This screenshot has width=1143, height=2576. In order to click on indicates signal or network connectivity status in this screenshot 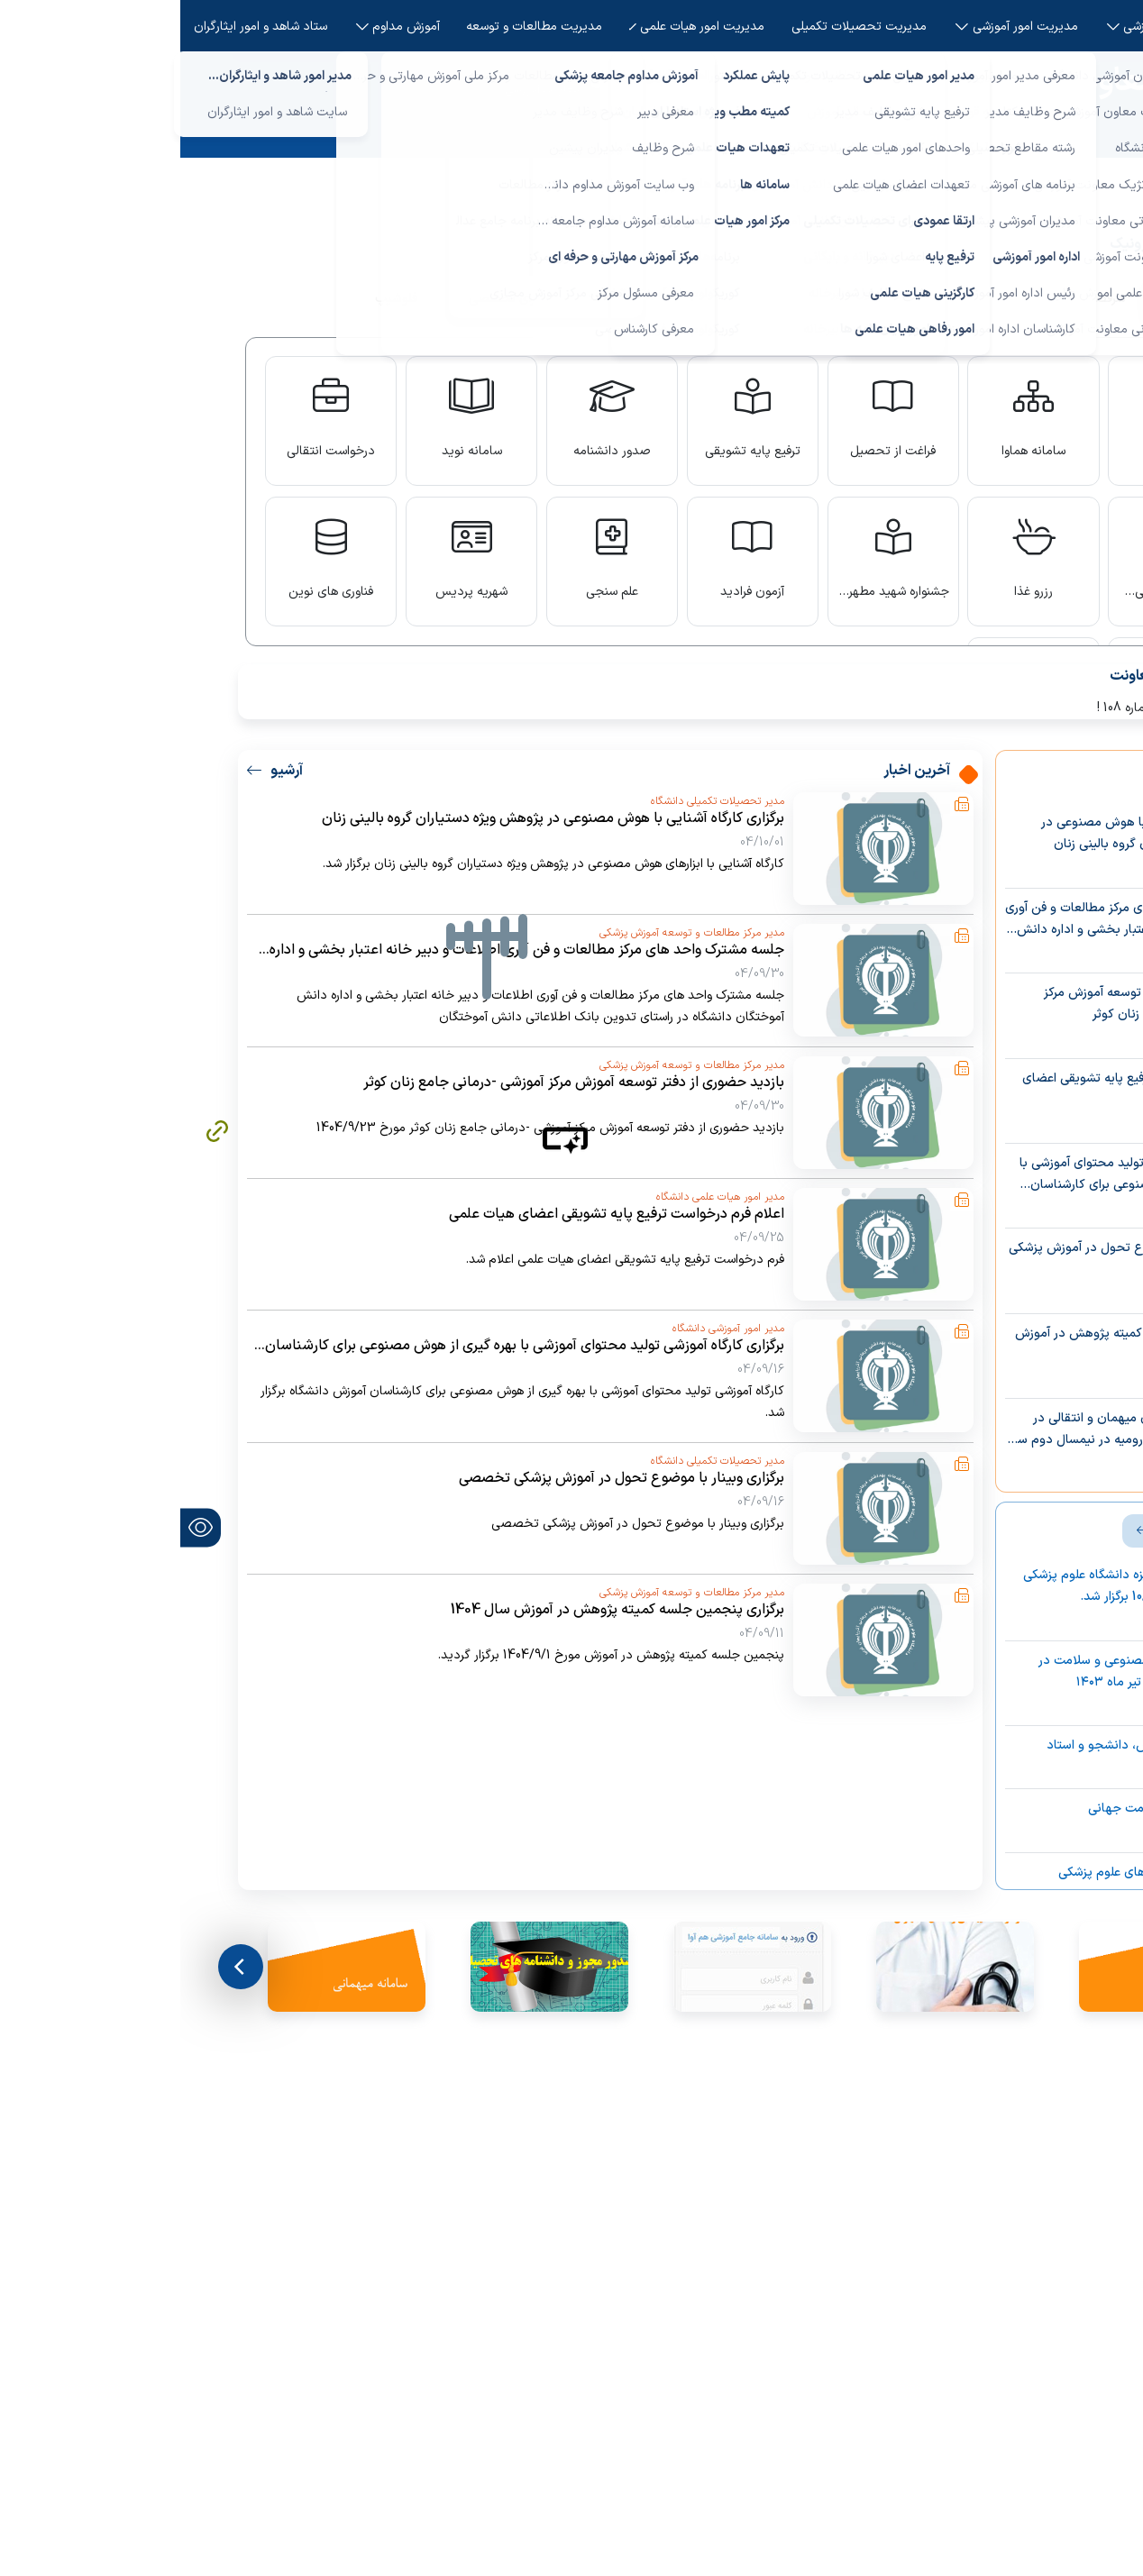, I will do `click(487, 955)`.